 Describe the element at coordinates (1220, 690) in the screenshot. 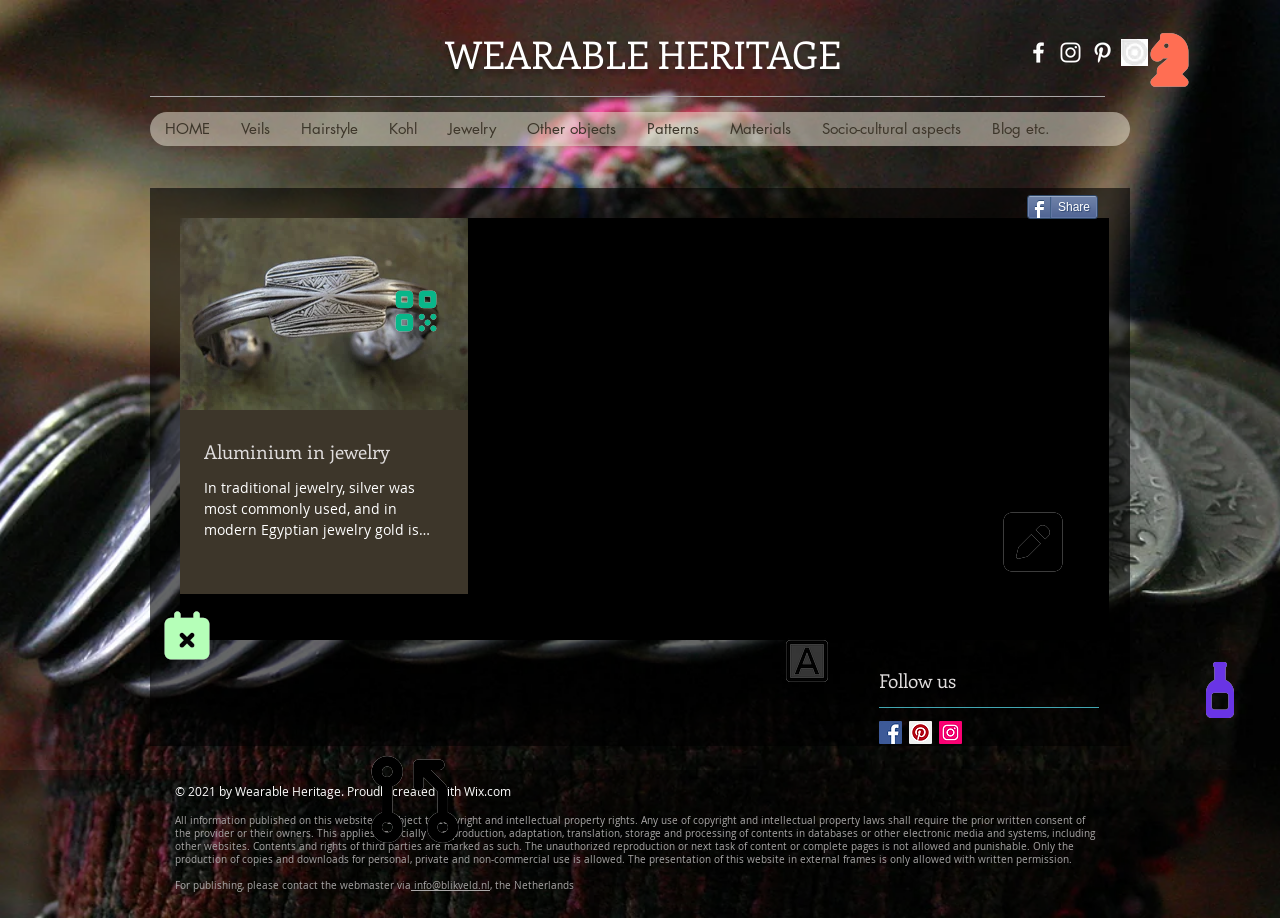

I see `browse wine selection or menu` at that location.